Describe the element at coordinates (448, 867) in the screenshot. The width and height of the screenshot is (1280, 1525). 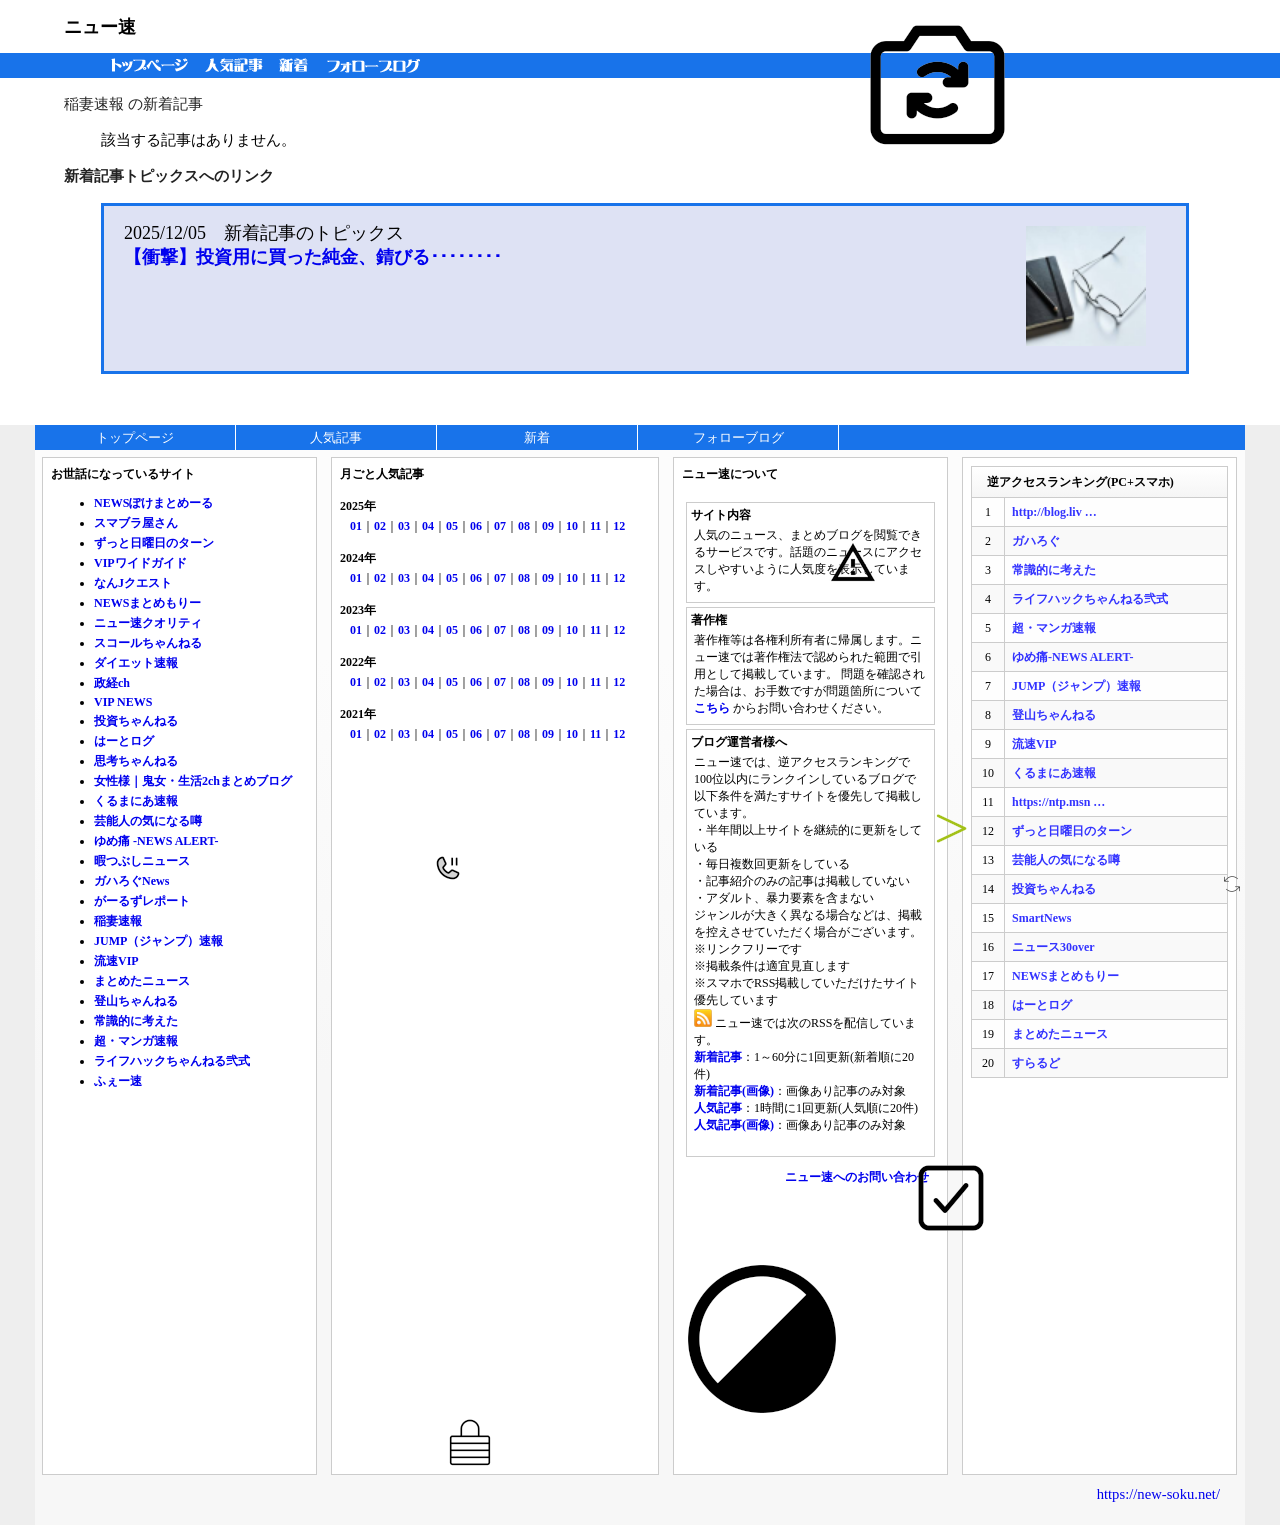
I see `put current call on hold` at that location.